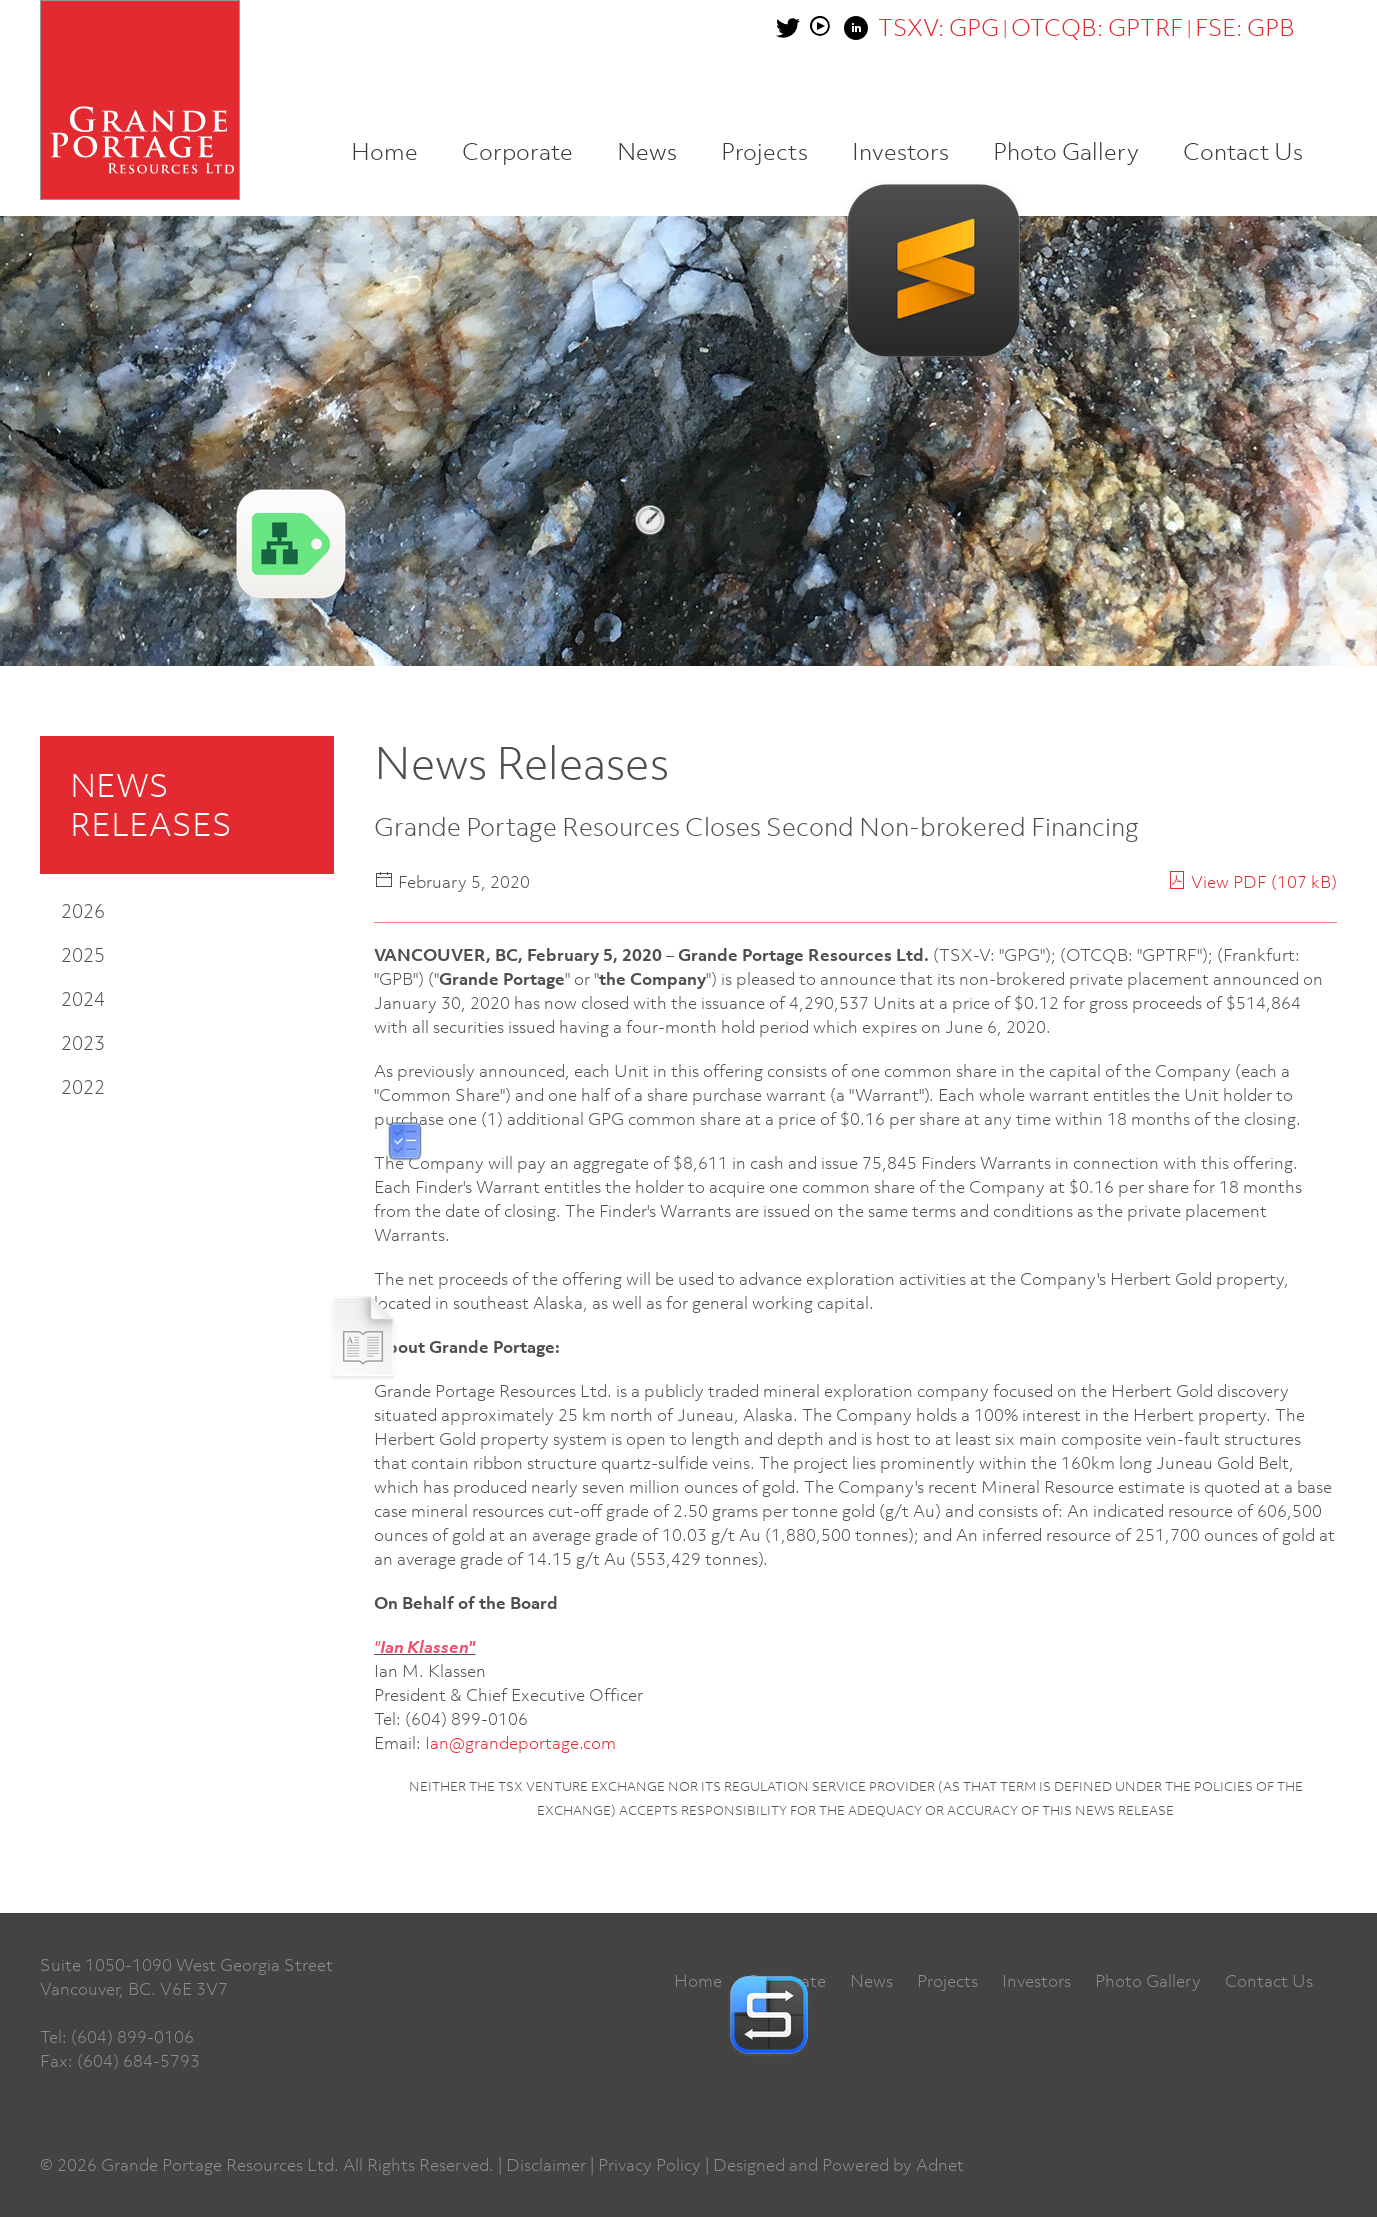 The image size is (1377, 2217). I want to click on open sublime text code editor, so click(933, 270).